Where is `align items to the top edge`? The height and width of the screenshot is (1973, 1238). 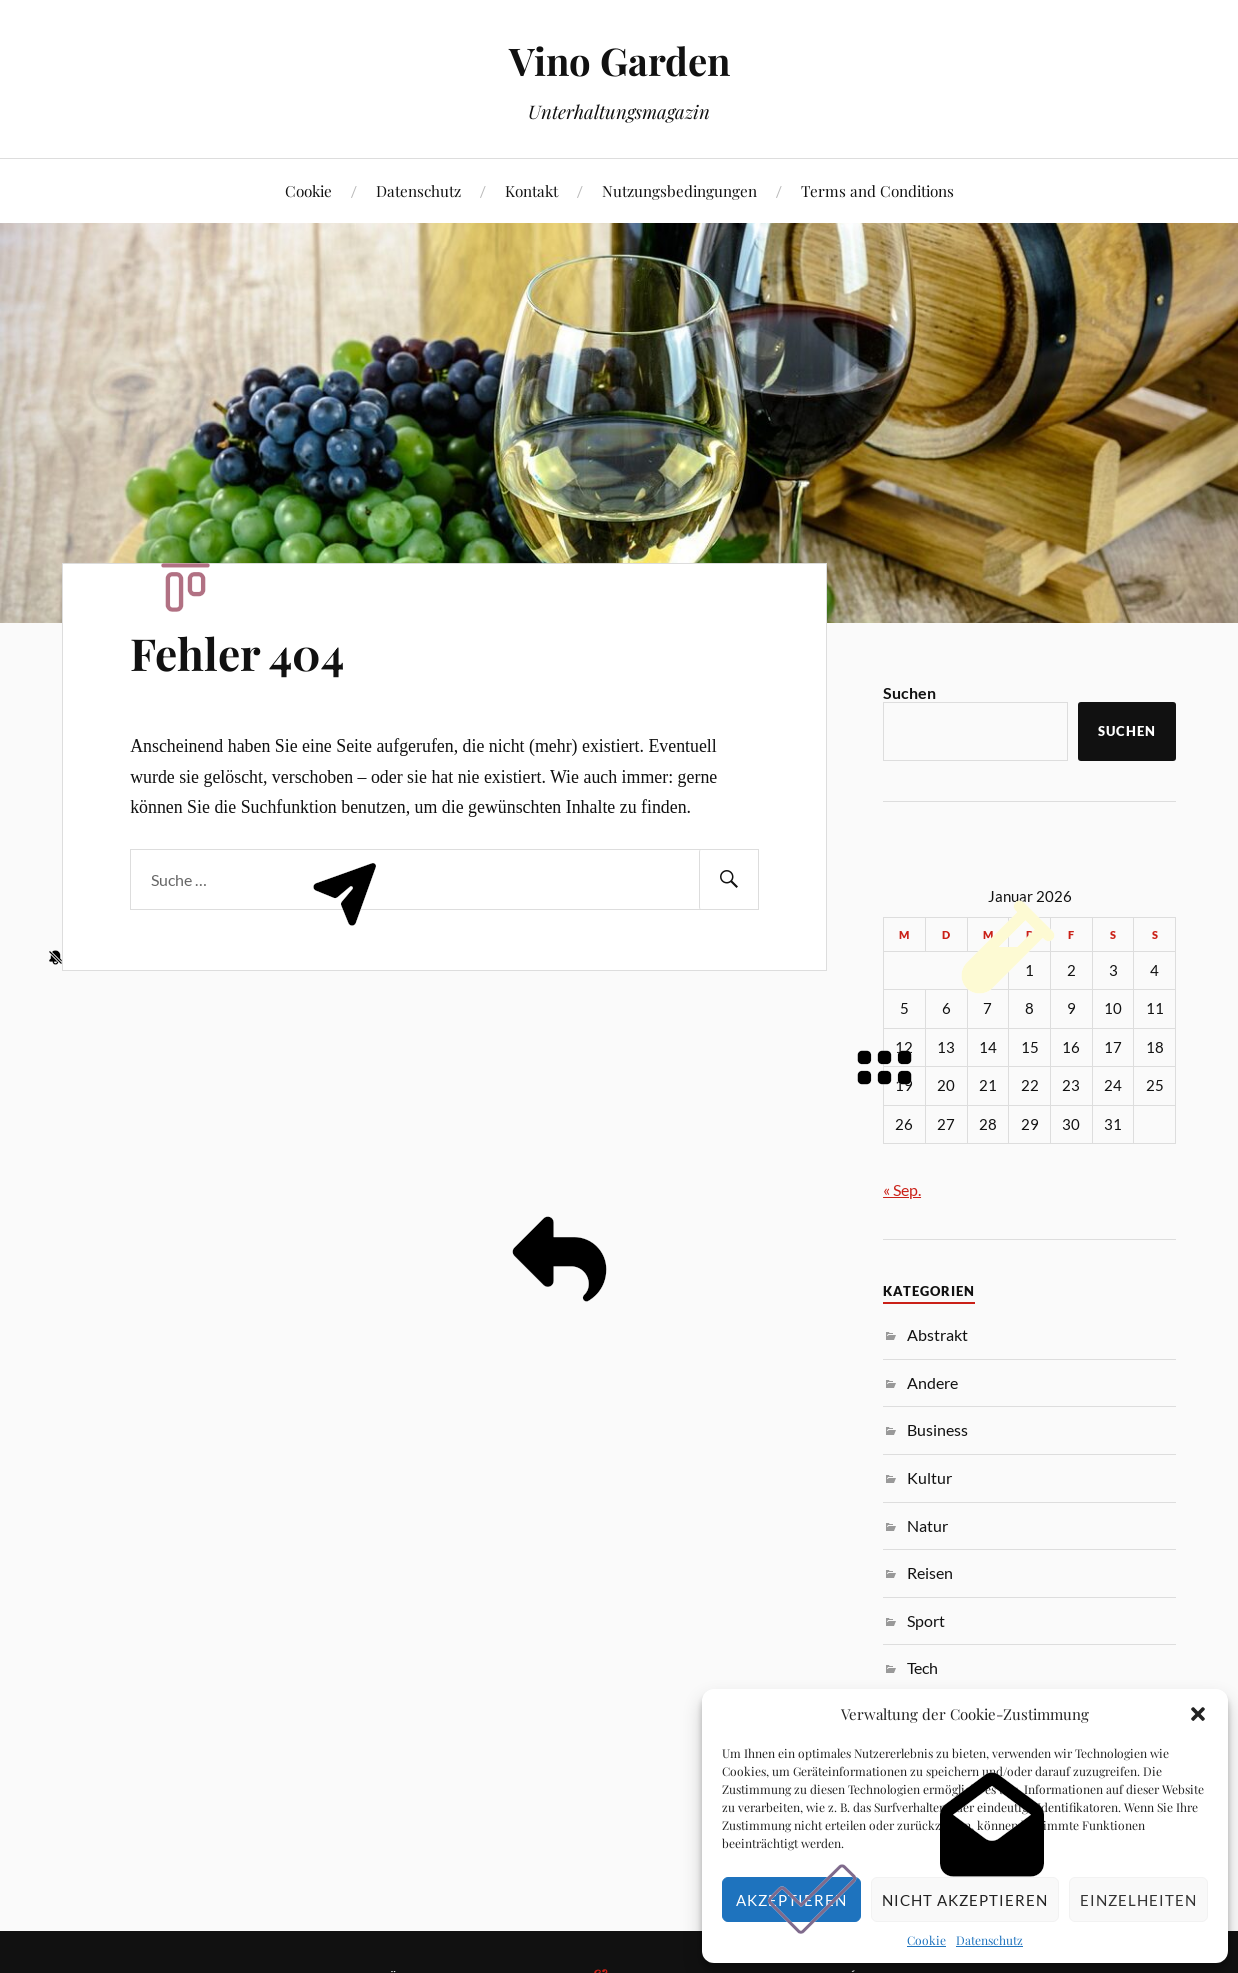
align items to the top edge is located at coordinates (185, 587).